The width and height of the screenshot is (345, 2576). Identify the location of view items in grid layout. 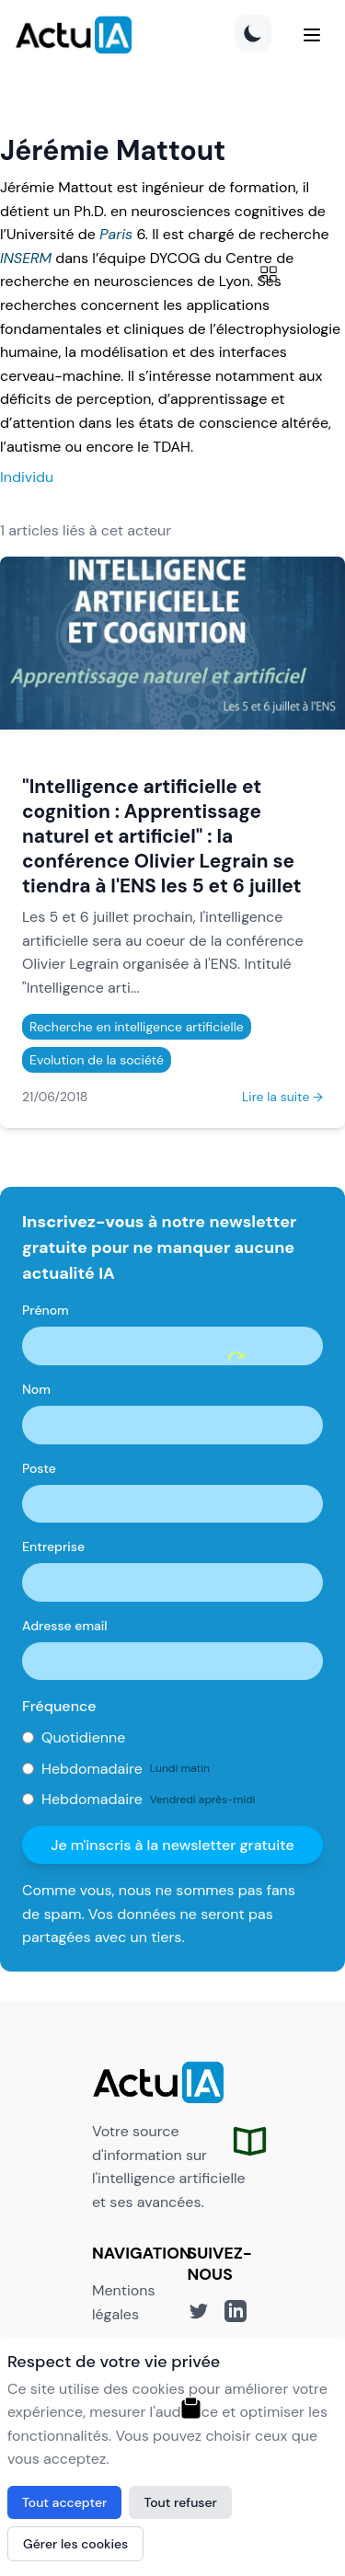
(269, 274).